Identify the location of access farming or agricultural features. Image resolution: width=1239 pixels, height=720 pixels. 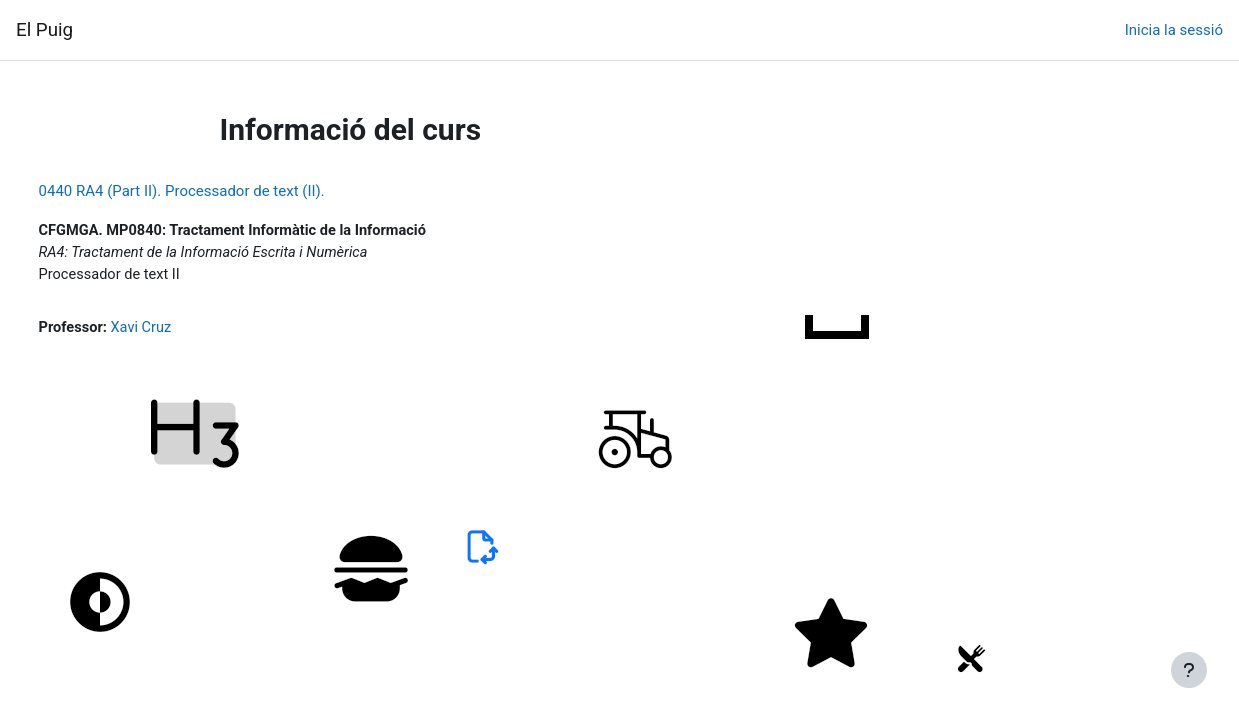
(634, 438).